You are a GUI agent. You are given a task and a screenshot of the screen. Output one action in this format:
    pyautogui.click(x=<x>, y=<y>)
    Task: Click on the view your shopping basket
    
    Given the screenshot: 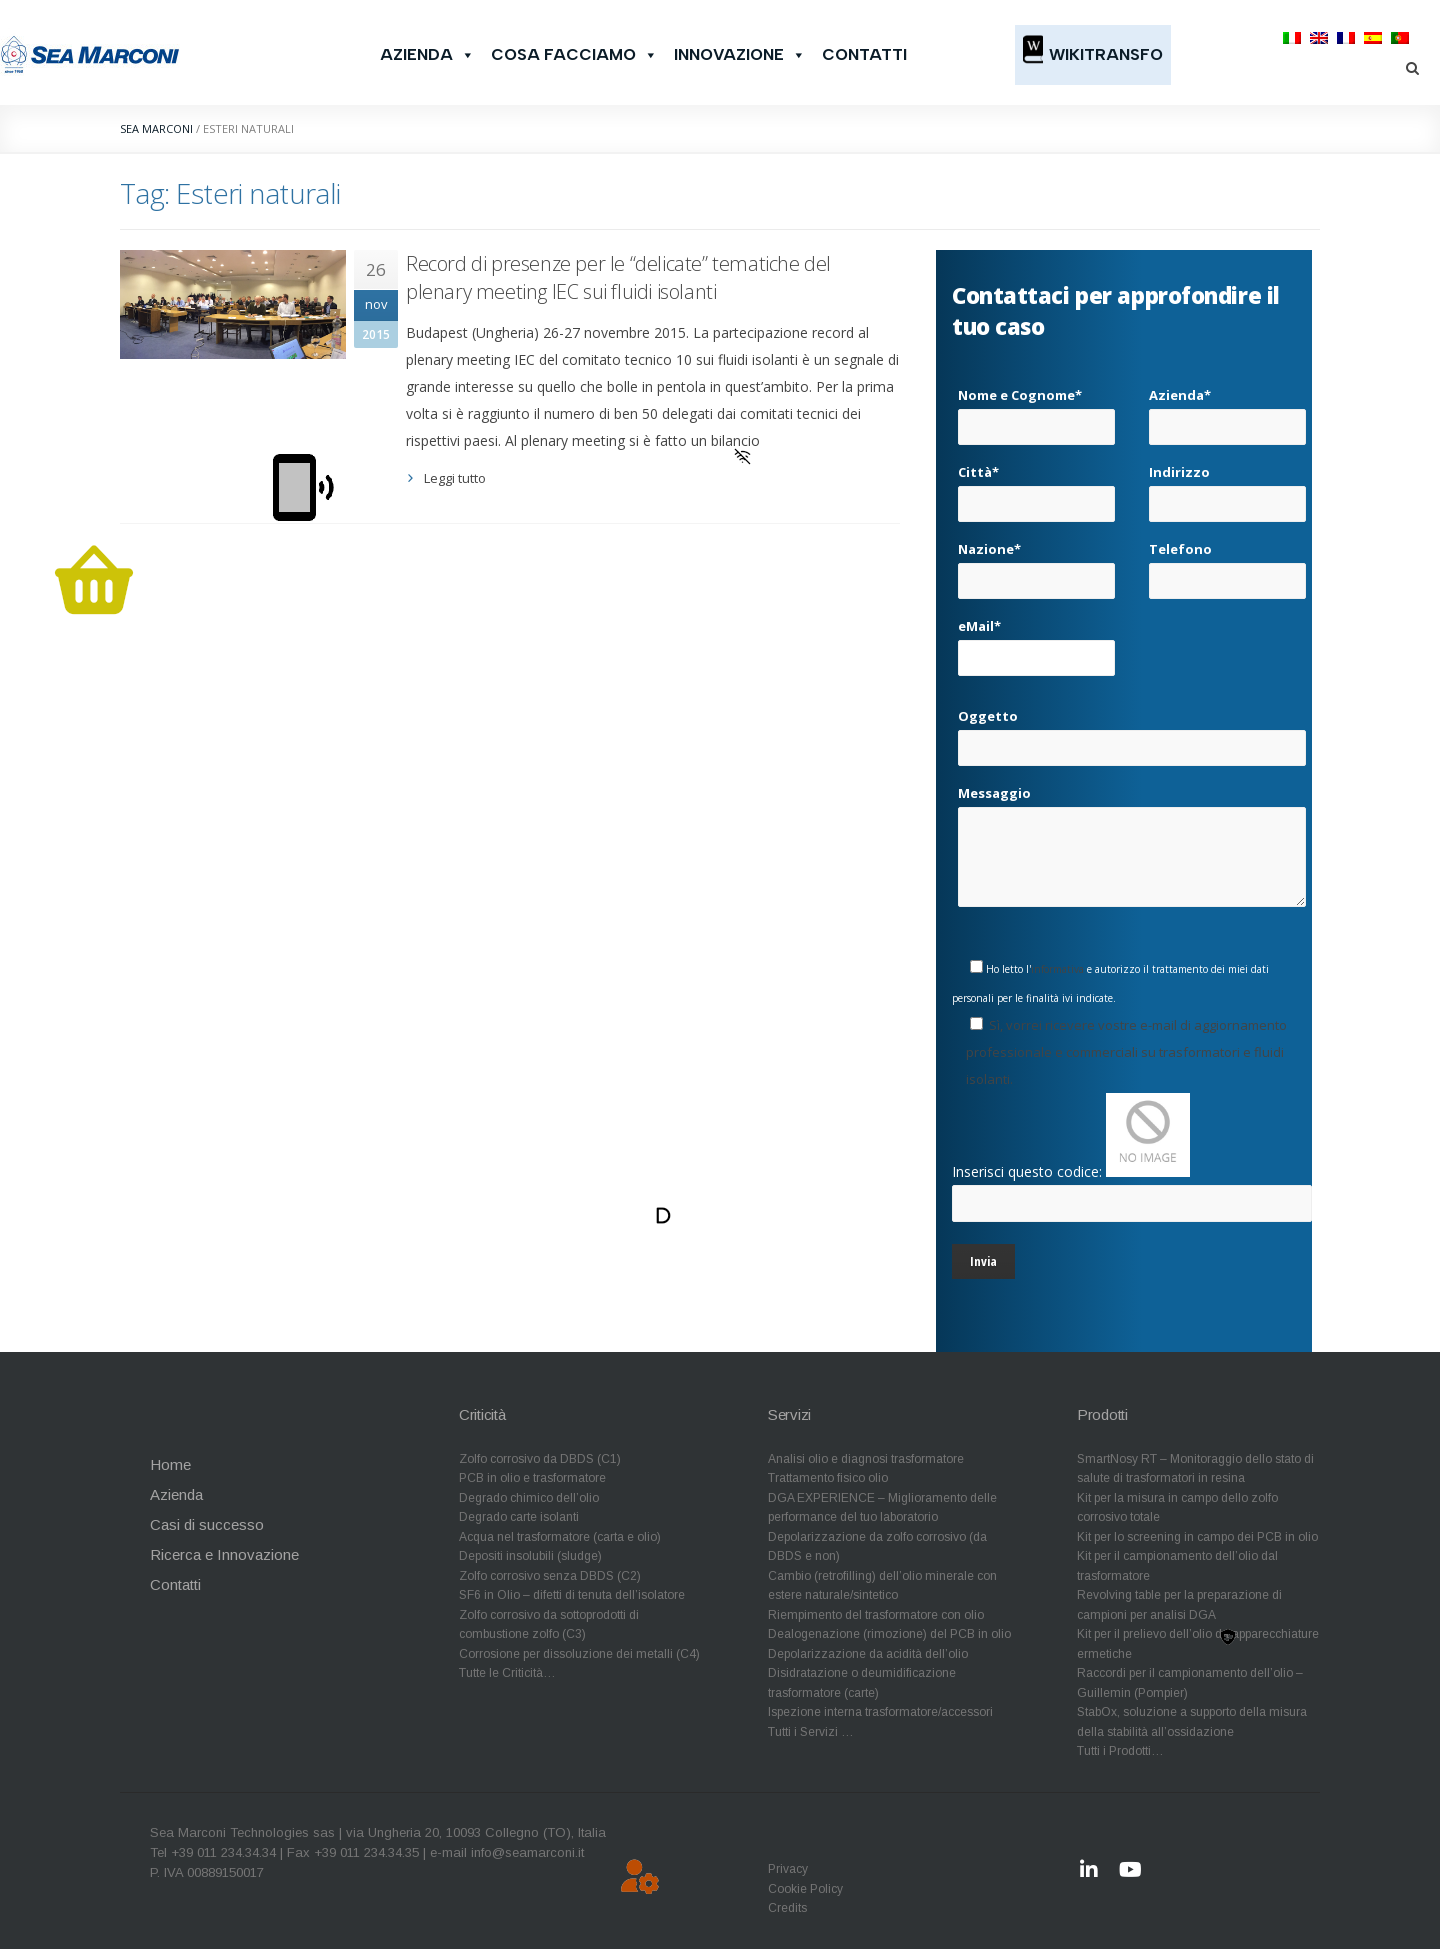 What is the action you would take?
    pyautogui.click(x=94, y=582)
    